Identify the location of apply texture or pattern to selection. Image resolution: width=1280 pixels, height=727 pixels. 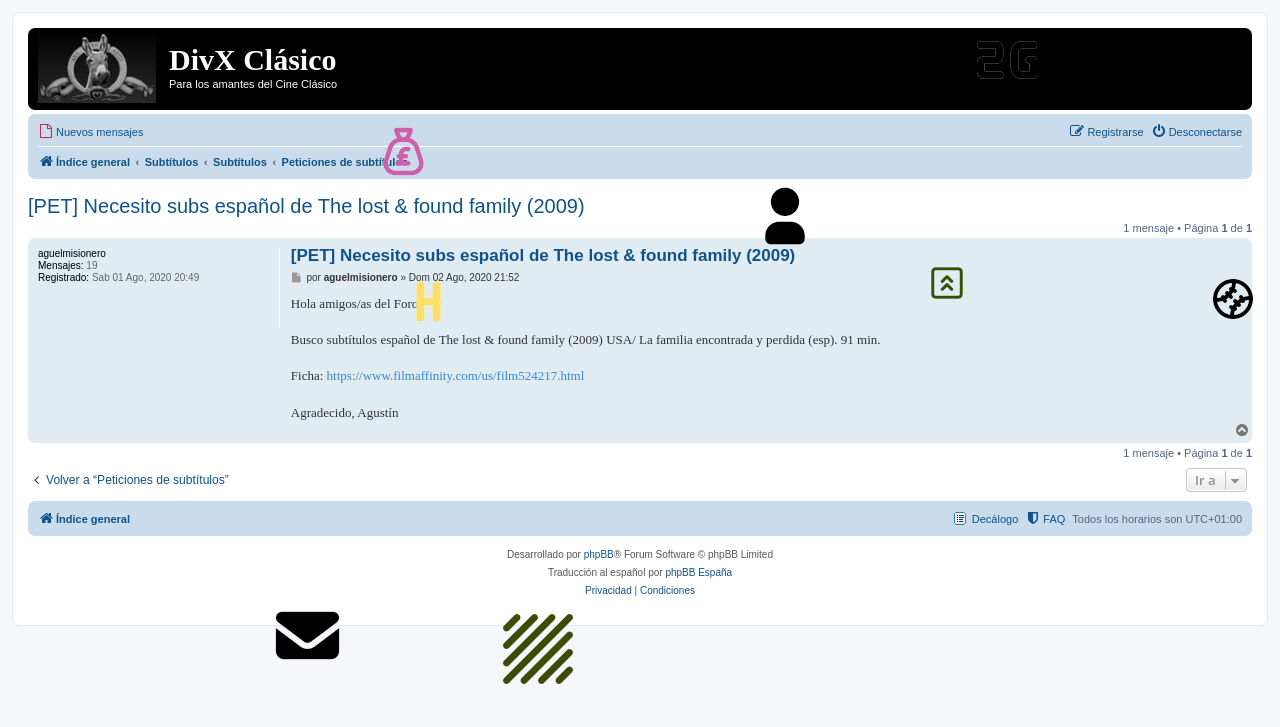
(538, 649).